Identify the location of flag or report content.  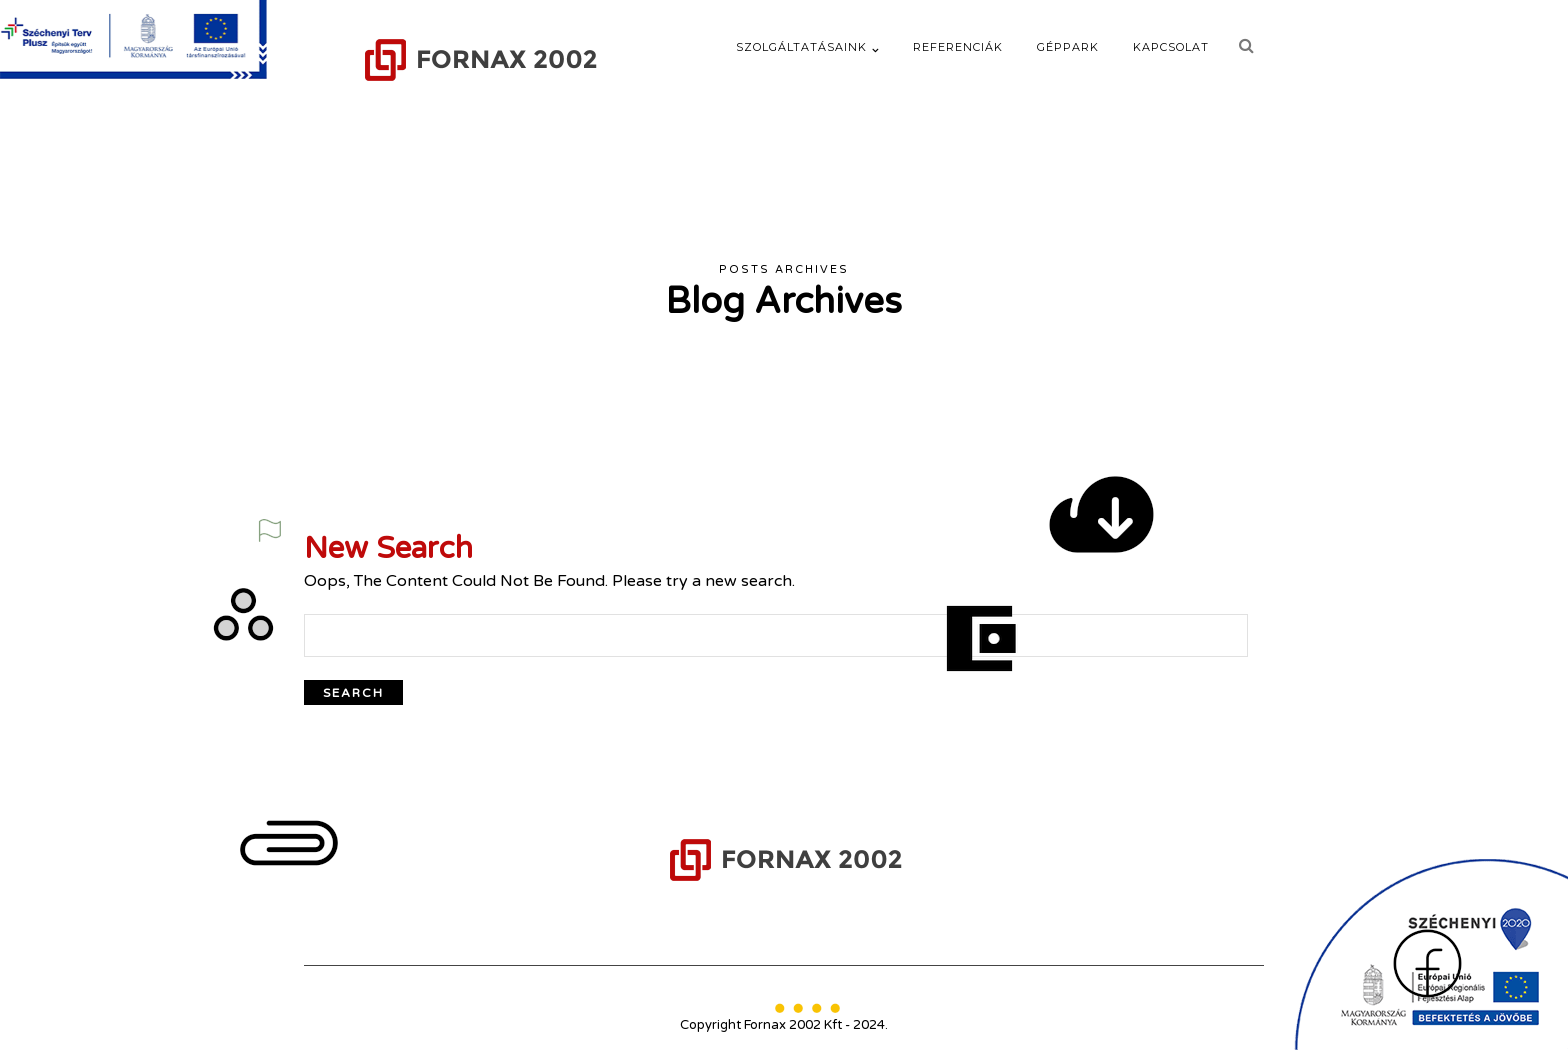
(269, 530).